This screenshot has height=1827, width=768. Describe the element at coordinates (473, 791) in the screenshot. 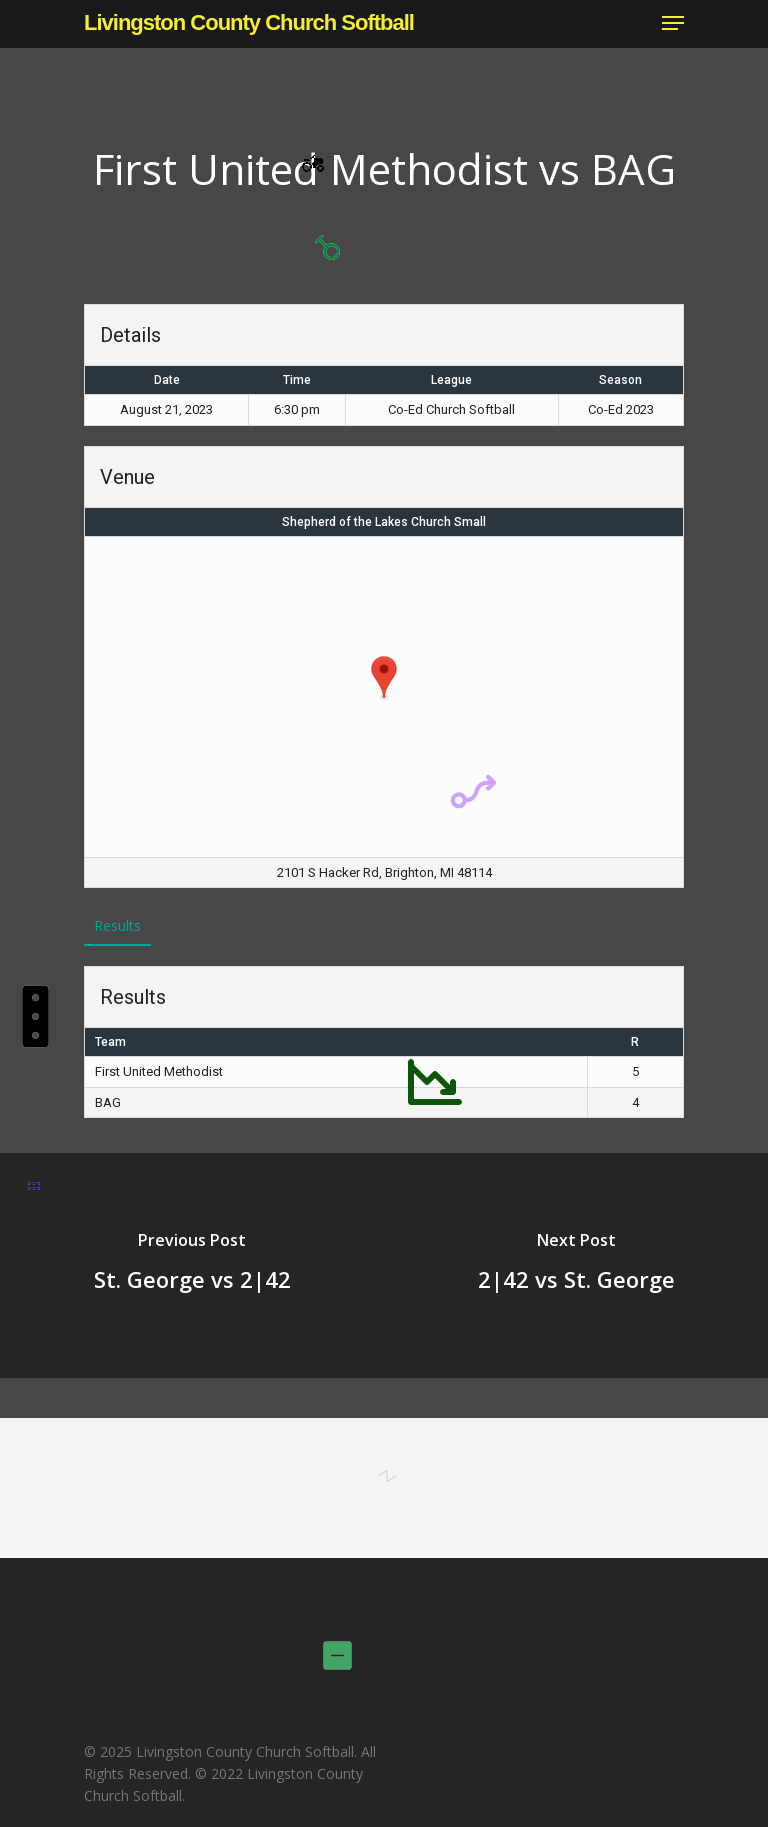

I see `navigate to the next step in a workflow` at that location.